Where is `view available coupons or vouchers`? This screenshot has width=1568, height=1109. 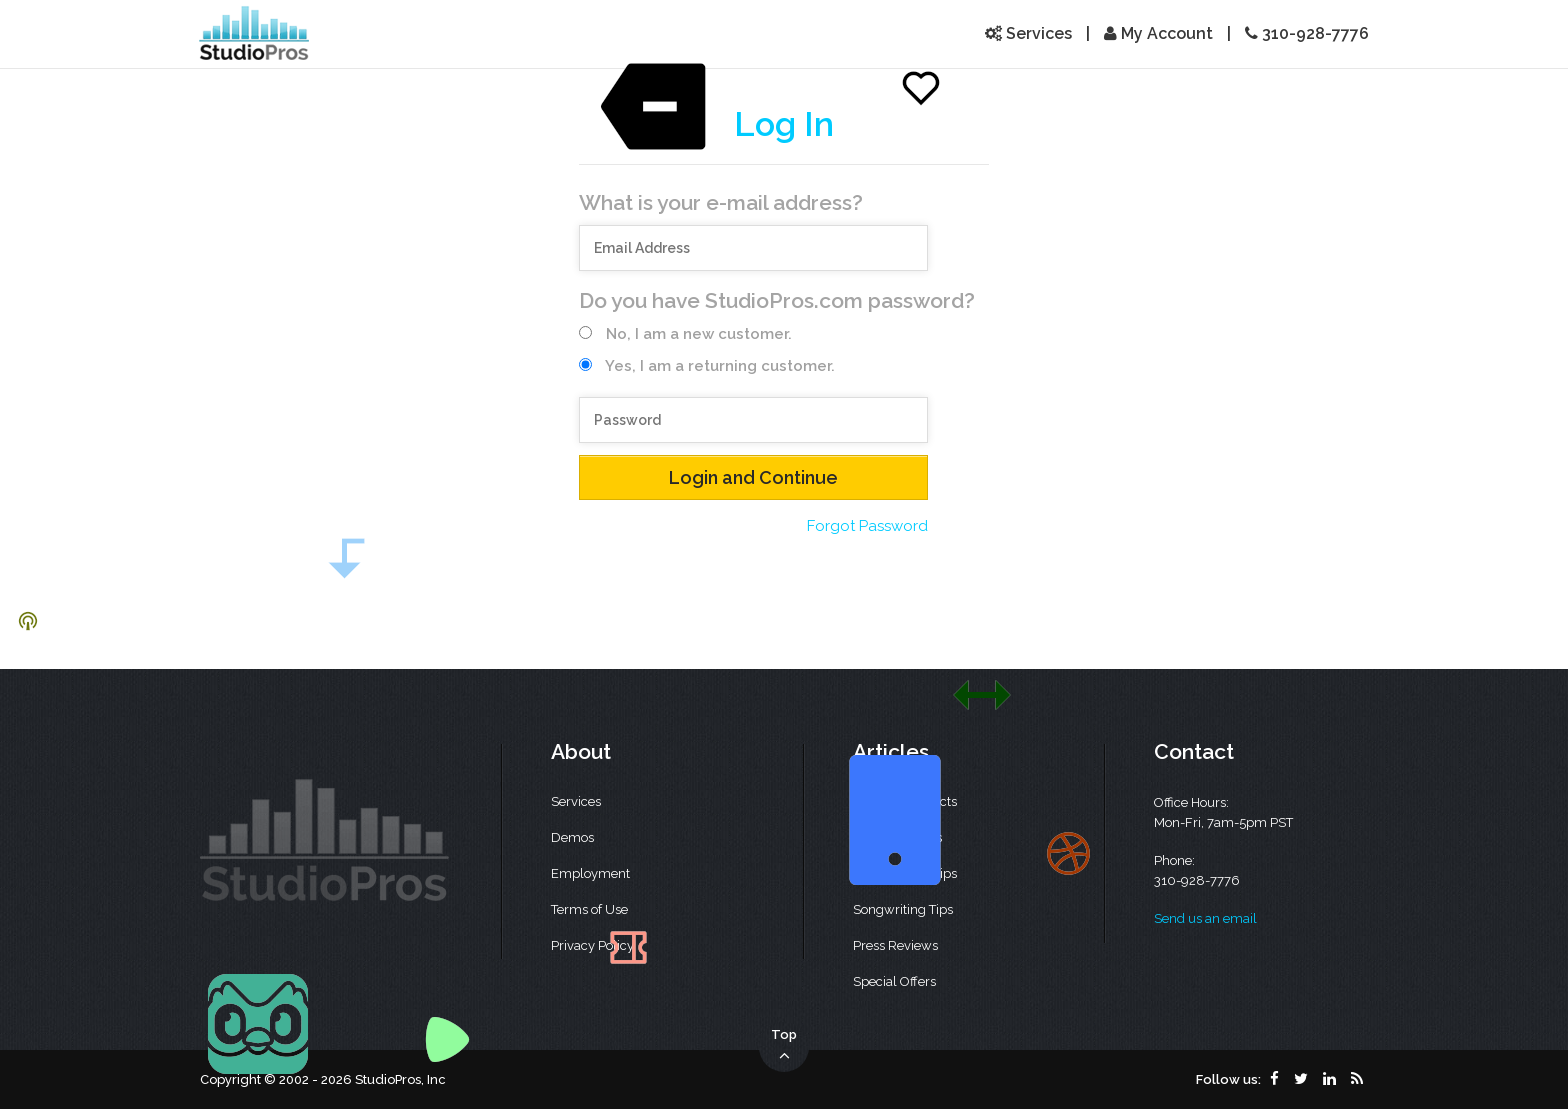
view available coupons or vouchers is located at coordinates (628, 947).